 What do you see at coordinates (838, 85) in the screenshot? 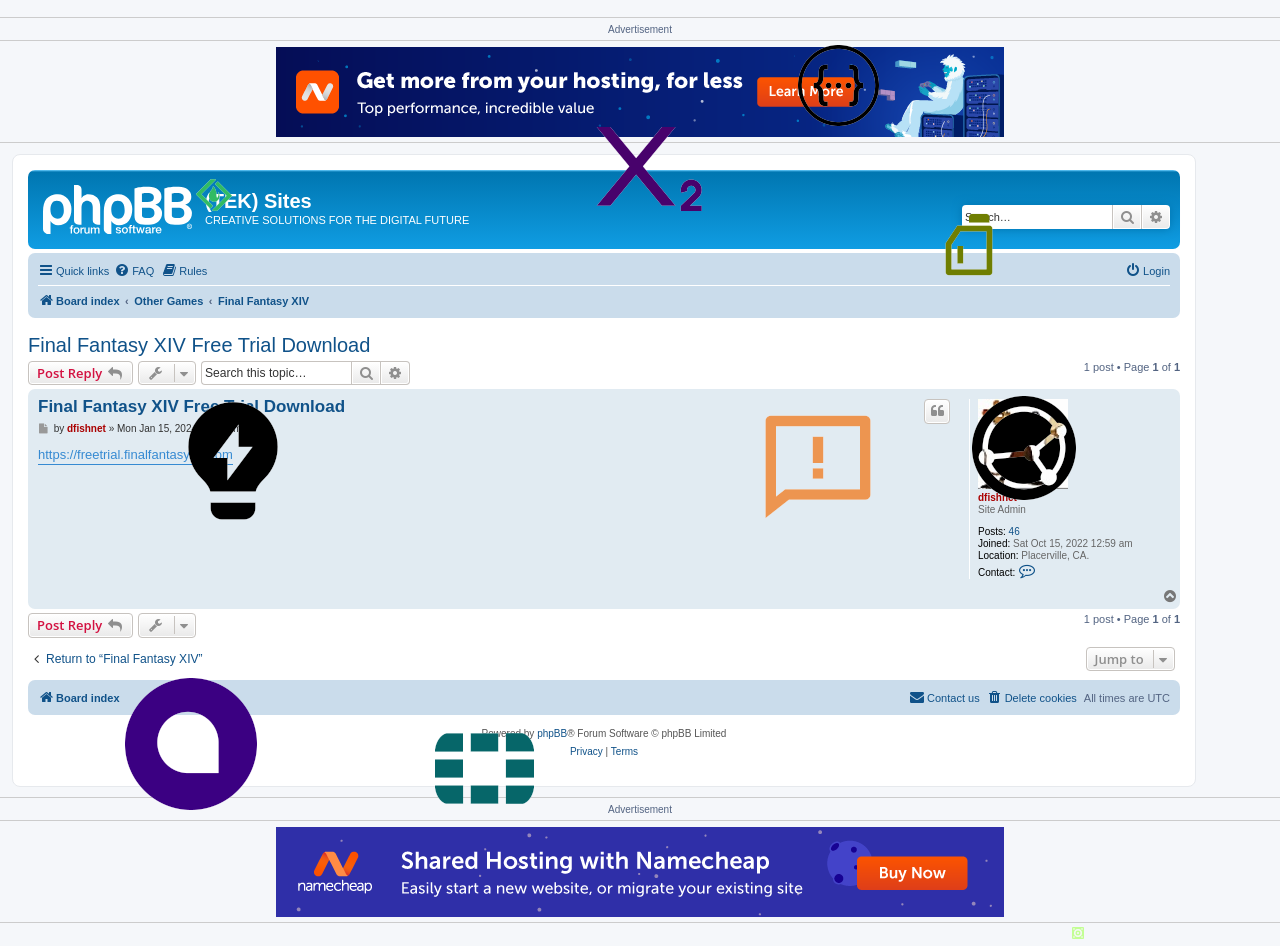
I see `Swagger API documentation tool logo` at bounding box center [838, 85].